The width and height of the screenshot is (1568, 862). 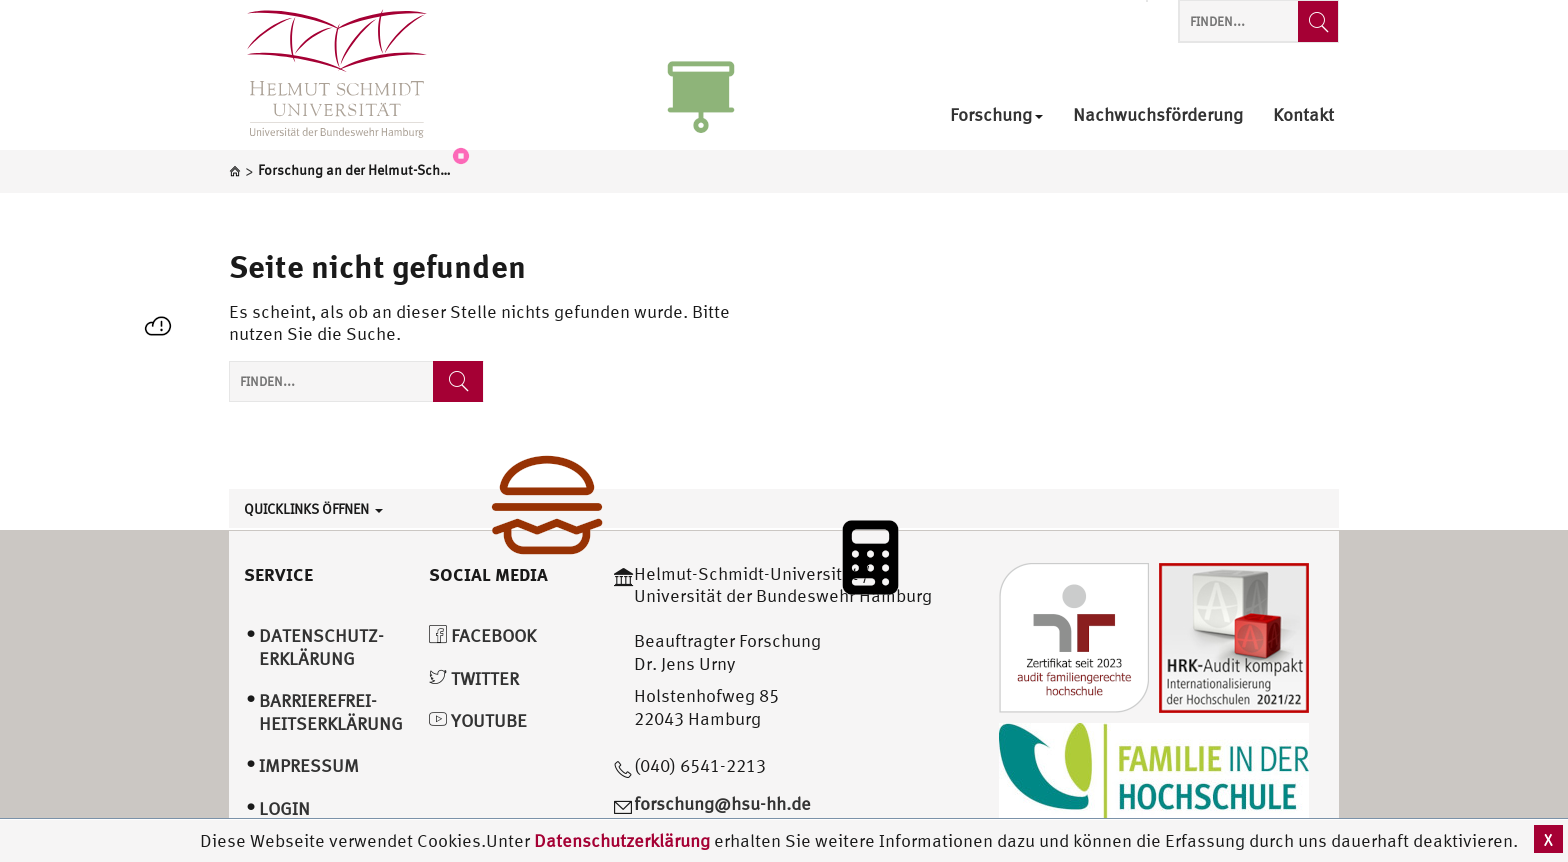 What do you see at coordinates (461, 156) in the screenshot?
I see `stop media playback` at bounding box center [461, 156].